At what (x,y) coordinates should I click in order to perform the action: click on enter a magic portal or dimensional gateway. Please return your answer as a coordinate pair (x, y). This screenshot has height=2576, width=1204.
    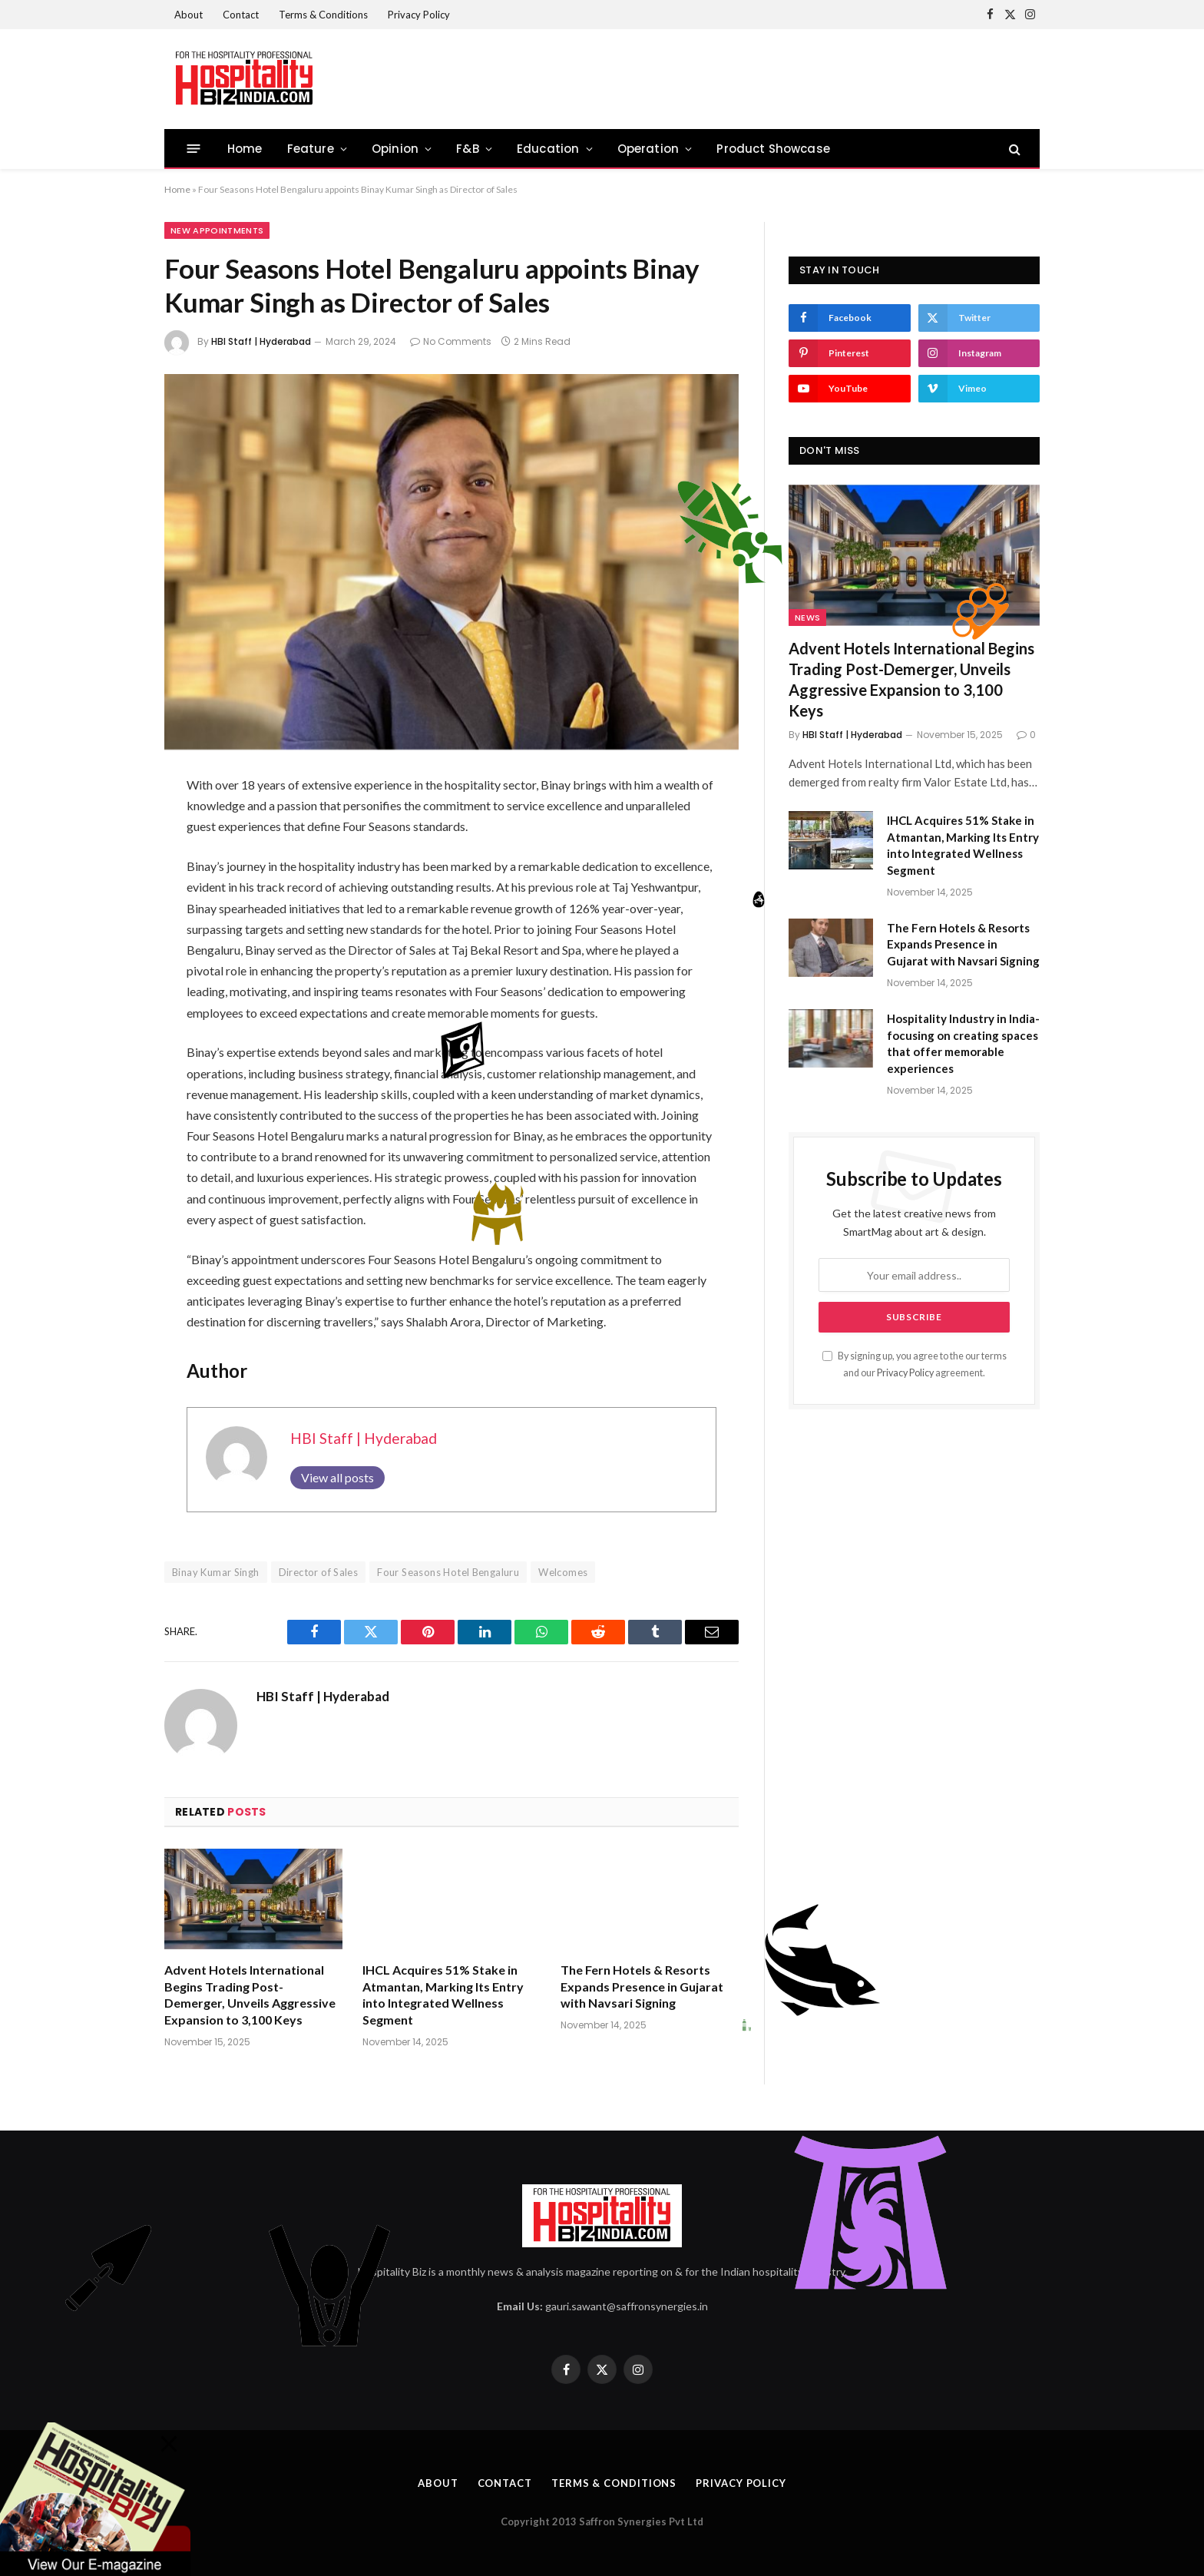
    Looking at the image, I should click on (871, 2213).